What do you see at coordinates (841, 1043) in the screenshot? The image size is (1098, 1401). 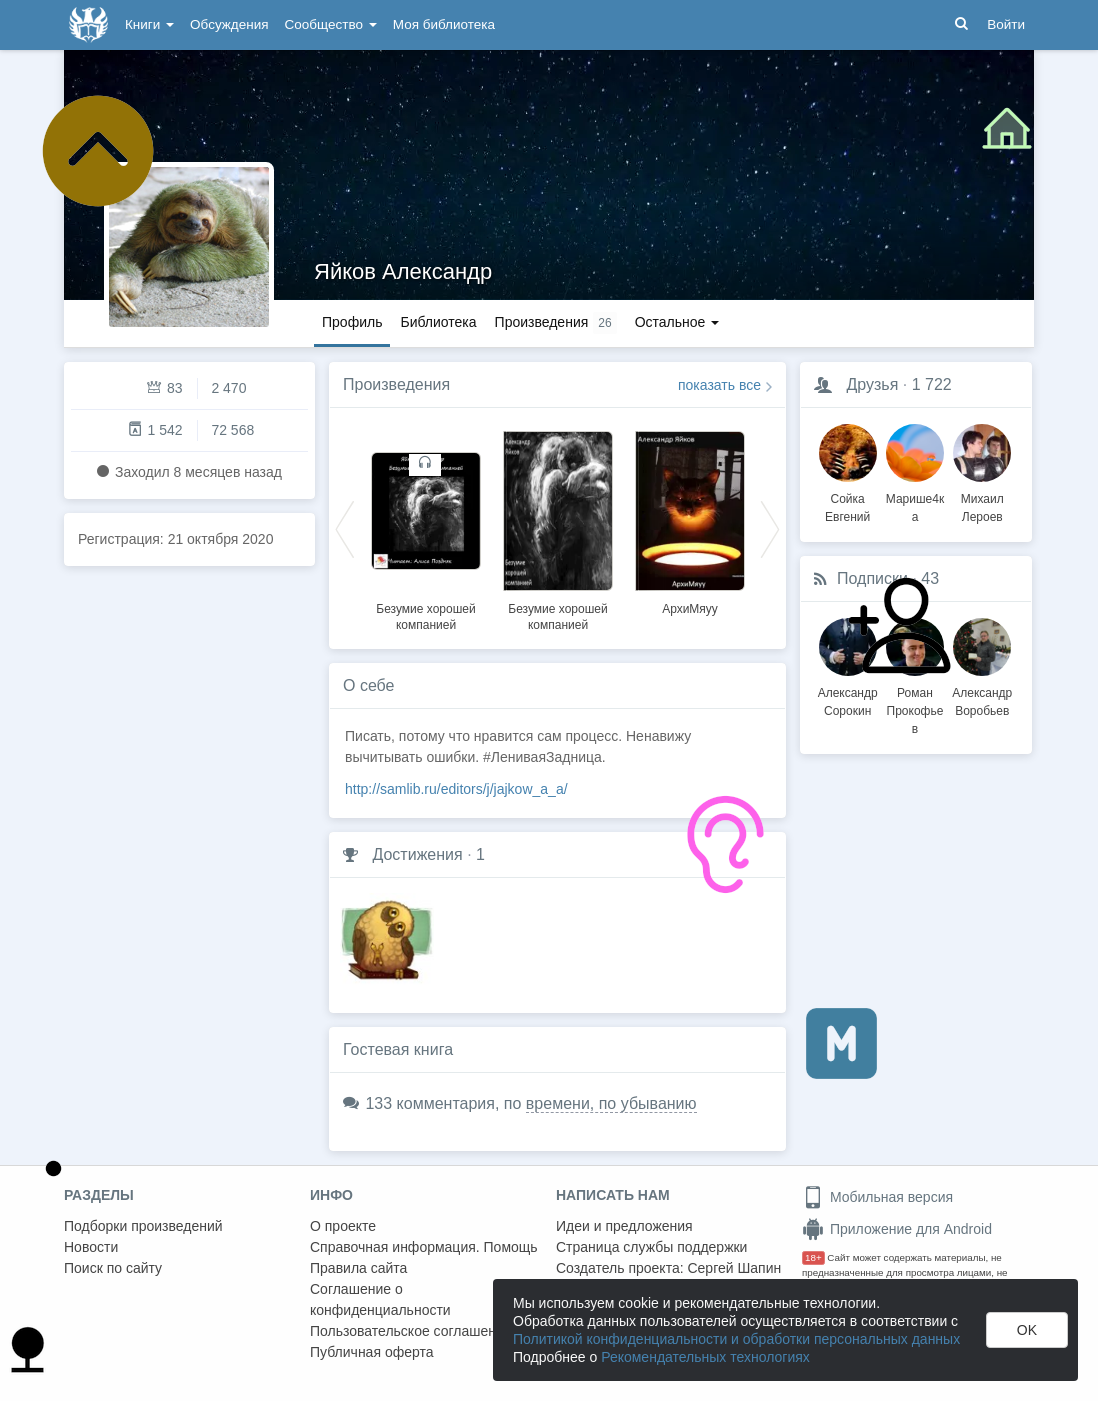 I see `indicates medium size option` at bounding box center [841, 1043].